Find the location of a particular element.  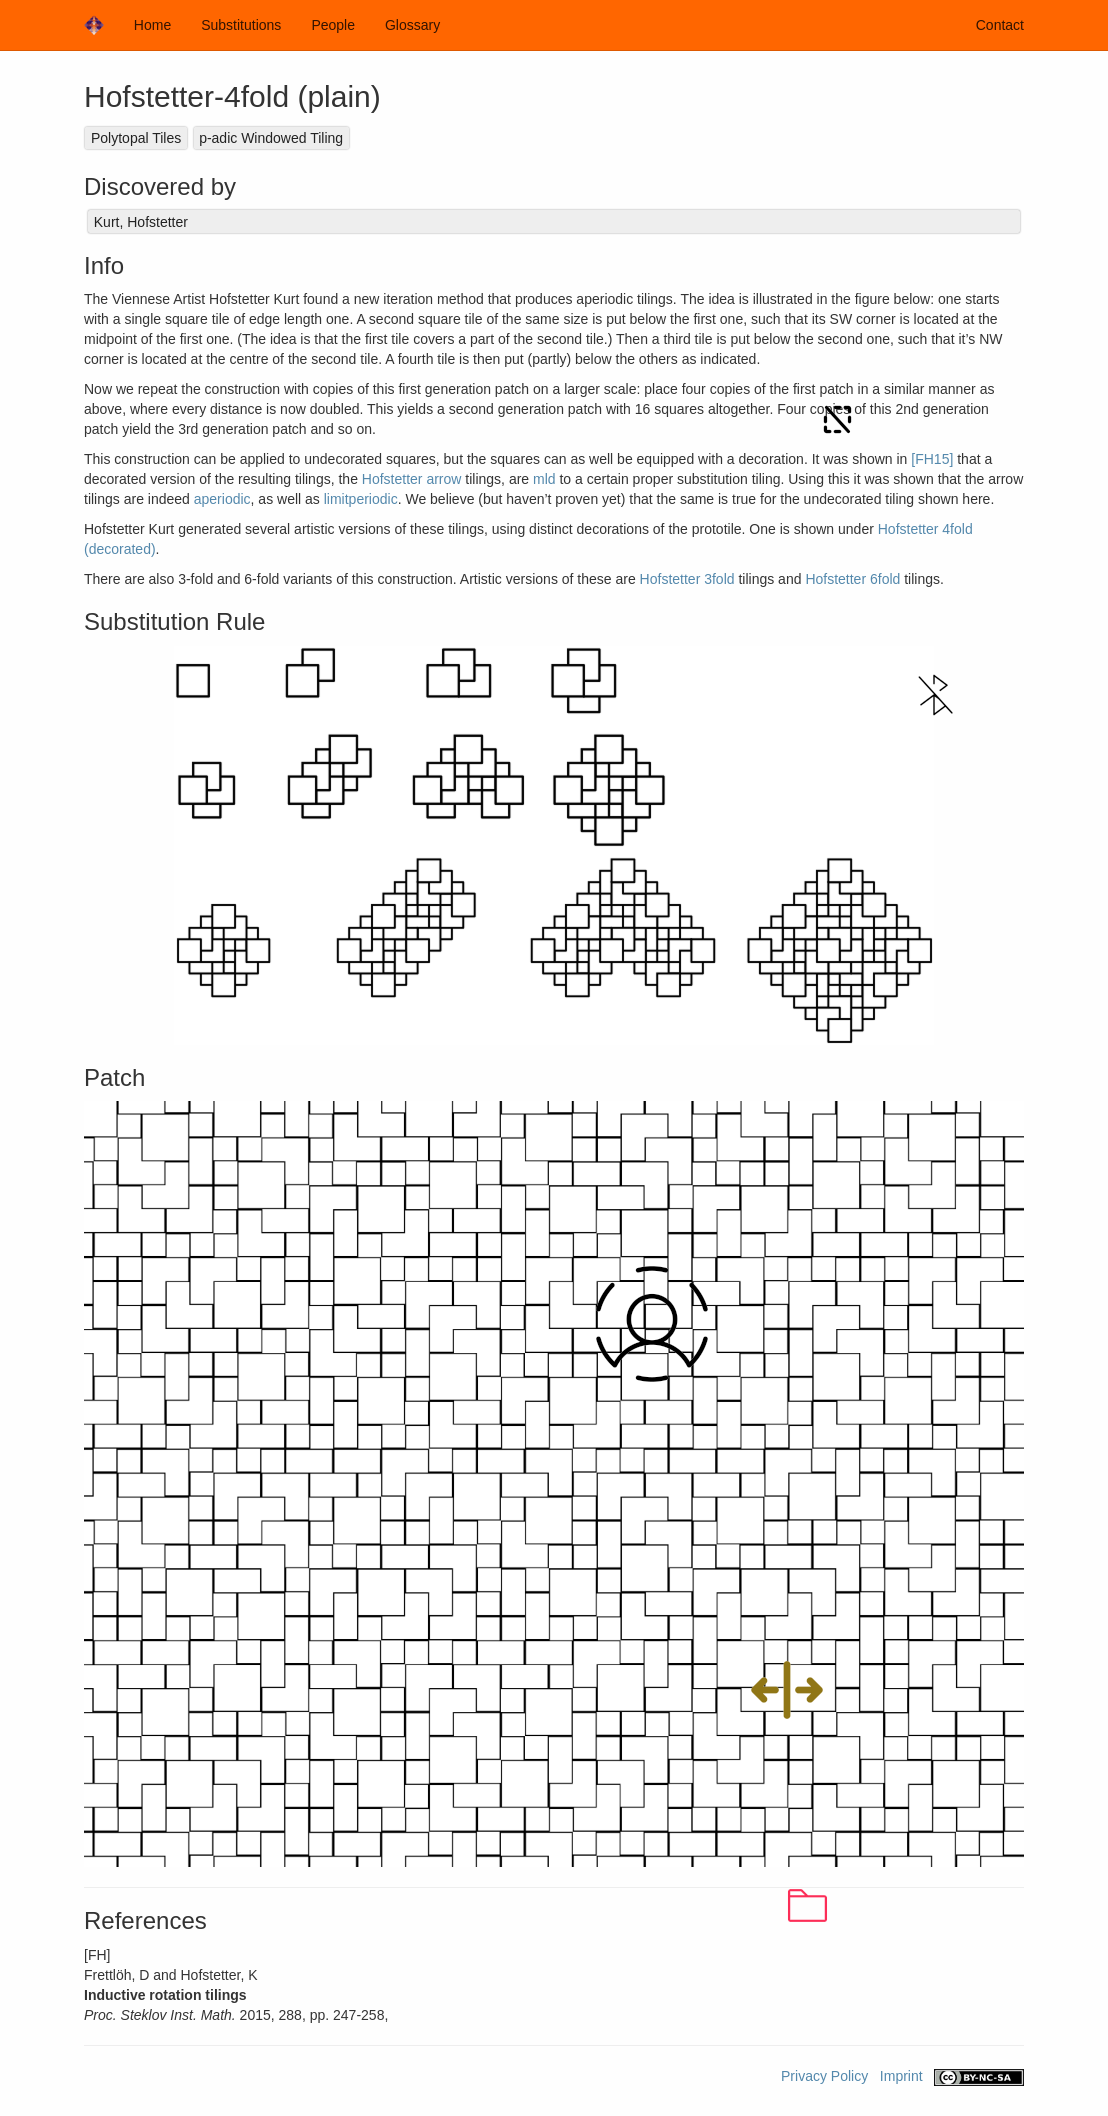

expand content horizontally is located at coordinates (787, 1690).